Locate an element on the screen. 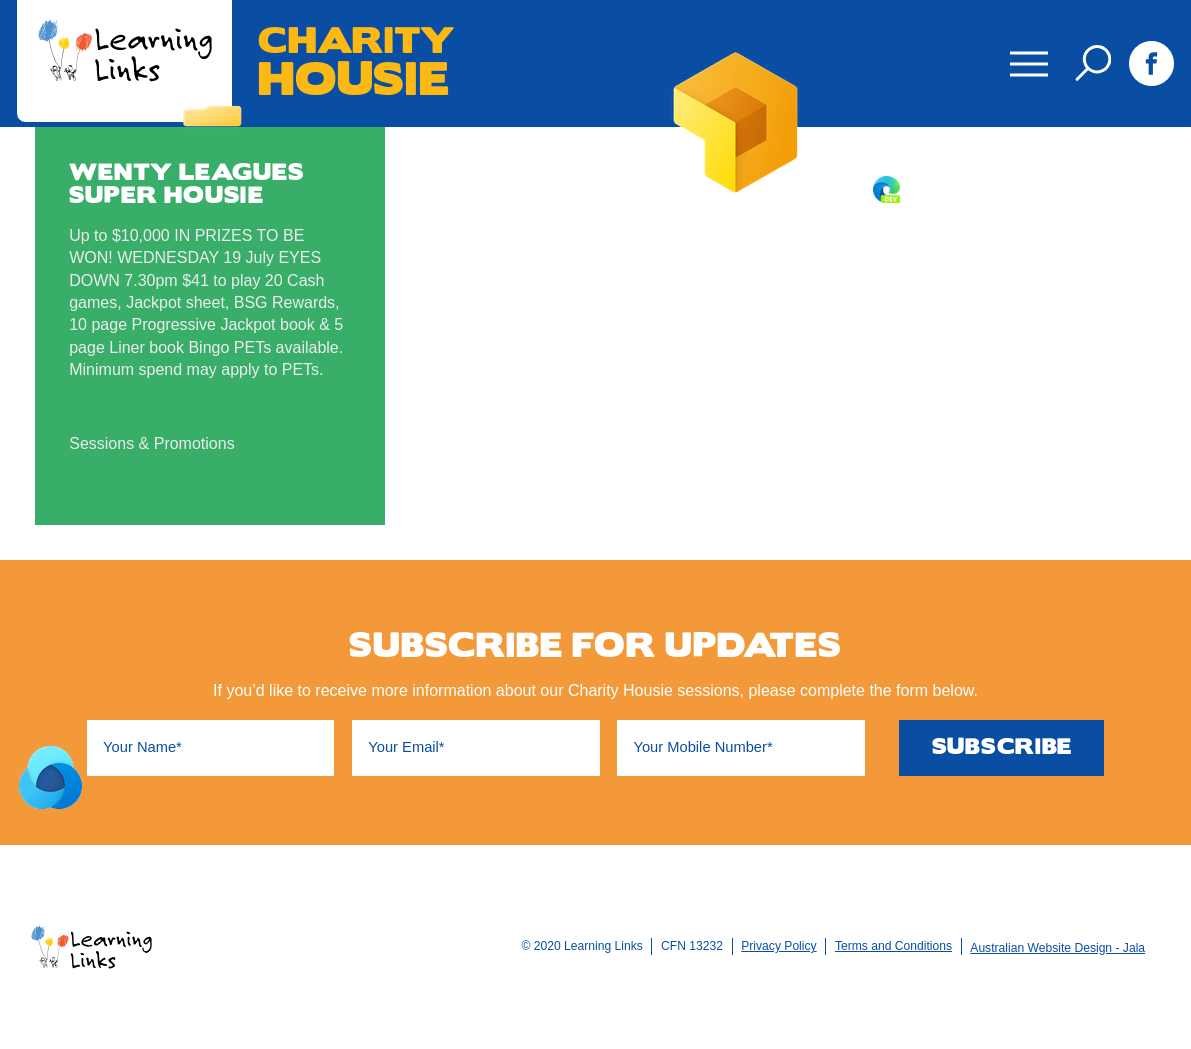 The height and width of the screenshot is (1049, 1191). open microsoft edge developer browser is located at coordinates (886, 189).